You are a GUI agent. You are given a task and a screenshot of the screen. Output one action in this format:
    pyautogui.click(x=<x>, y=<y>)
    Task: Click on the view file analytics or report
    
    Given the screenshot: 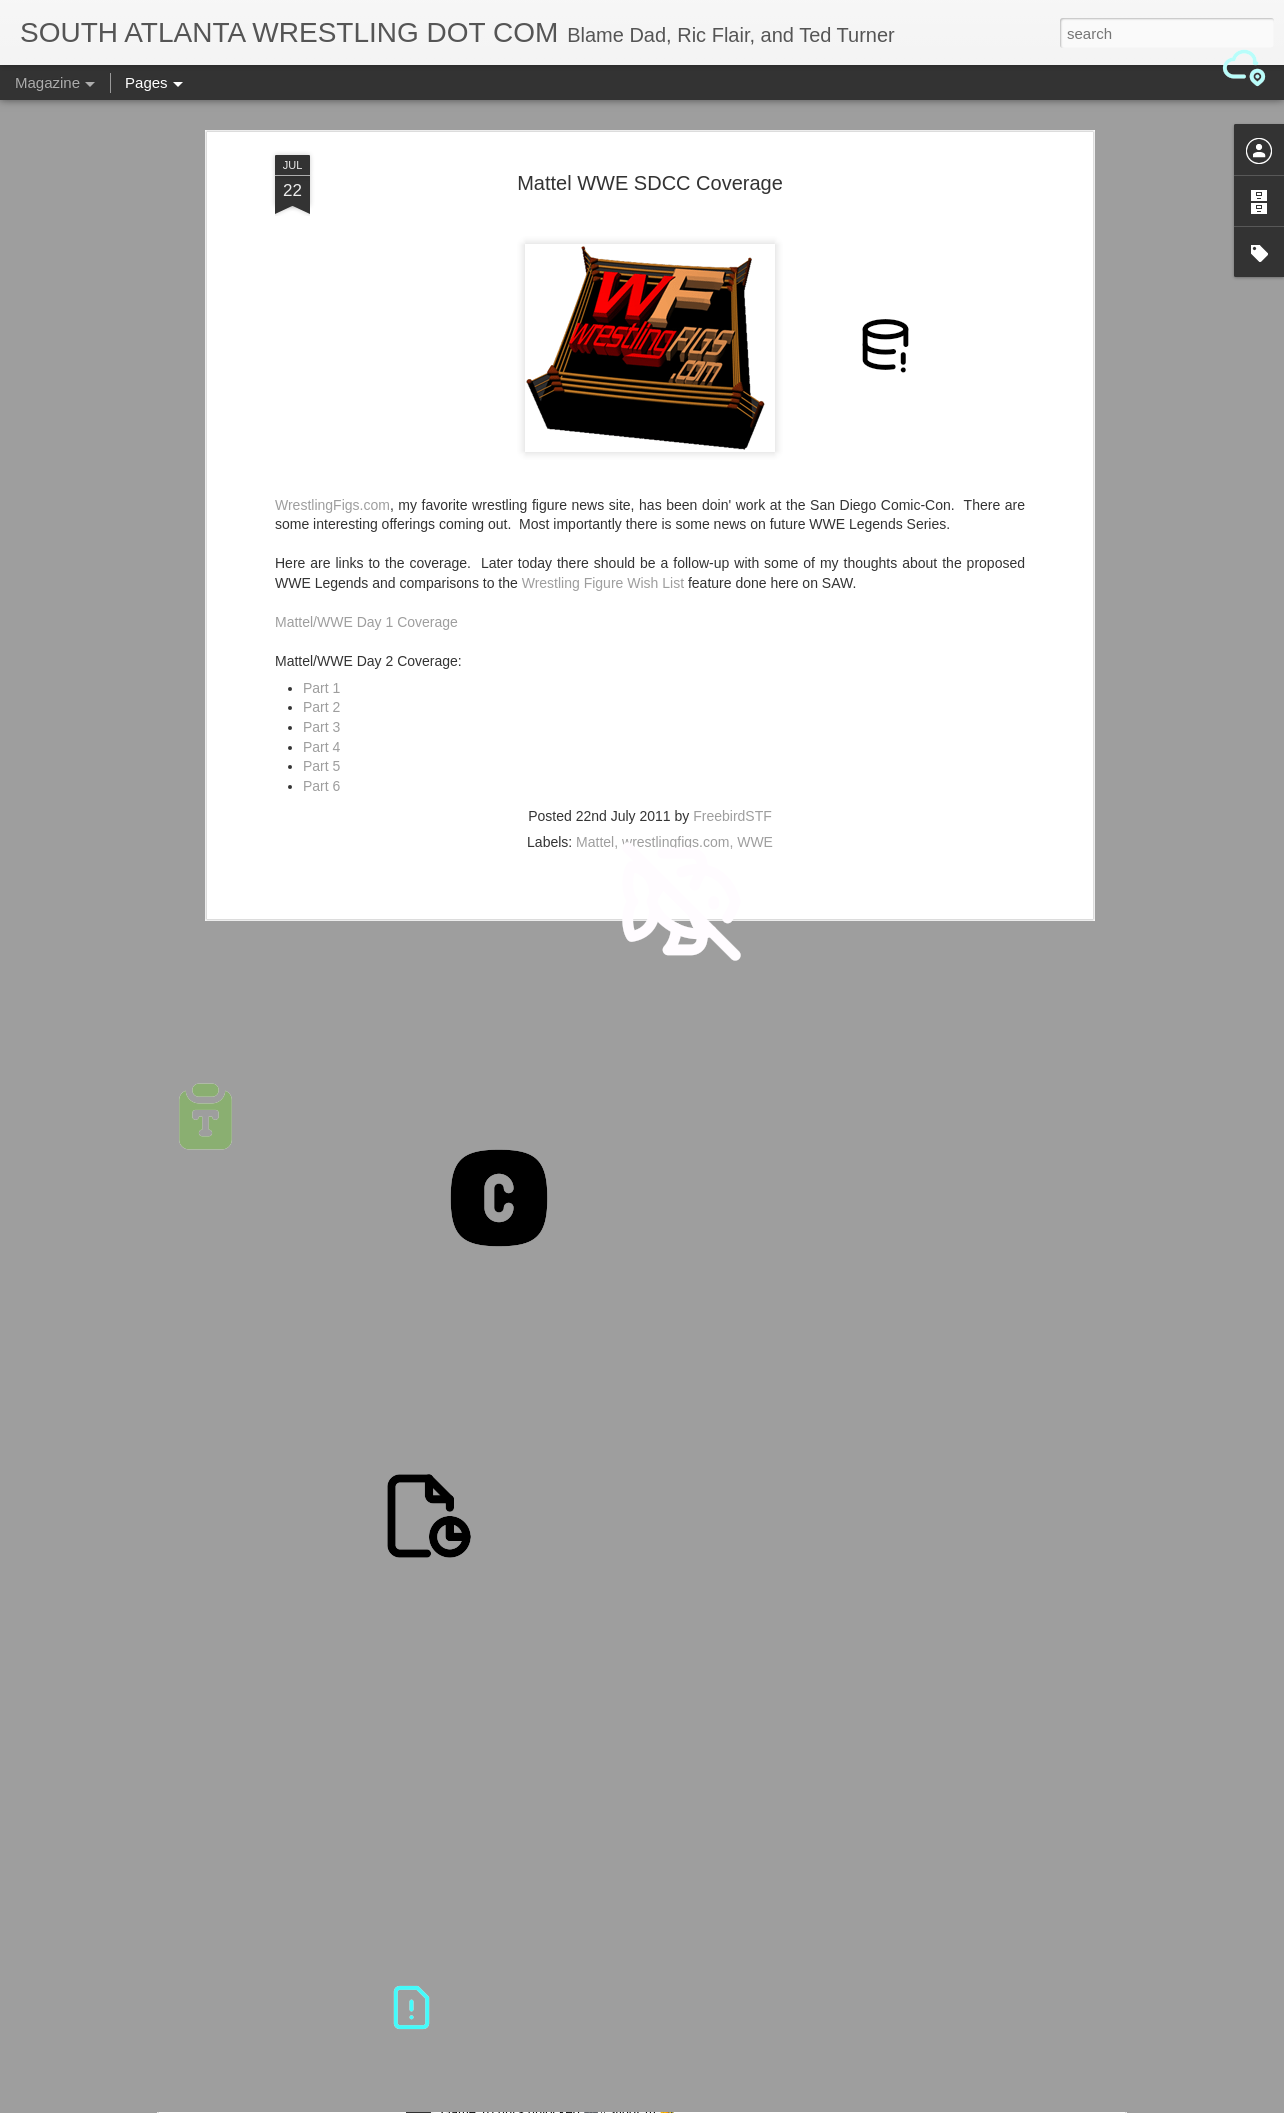 What is the action you would take?
    pyautogui.click(x=429, y=1516)
    